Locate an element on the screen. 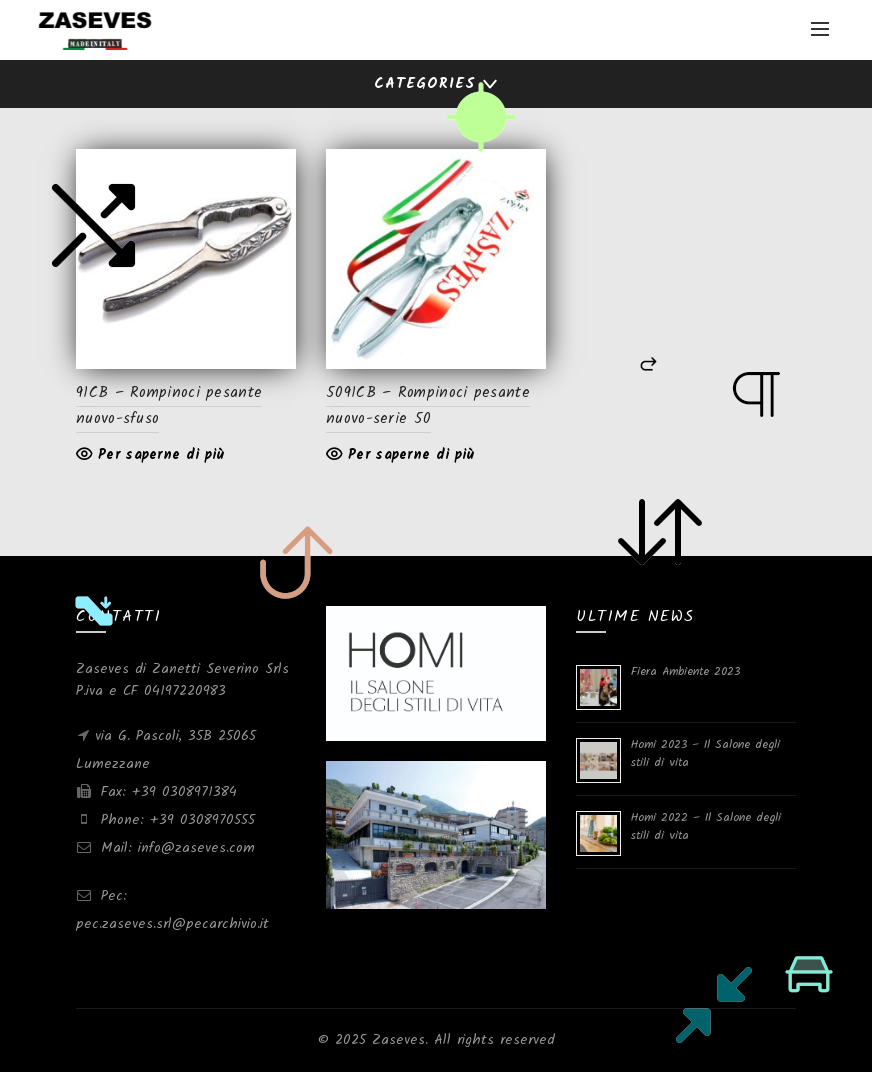 This screenshot has height=1072, width=872. swap or reorder items vertically is located at coordinates (660, 532).